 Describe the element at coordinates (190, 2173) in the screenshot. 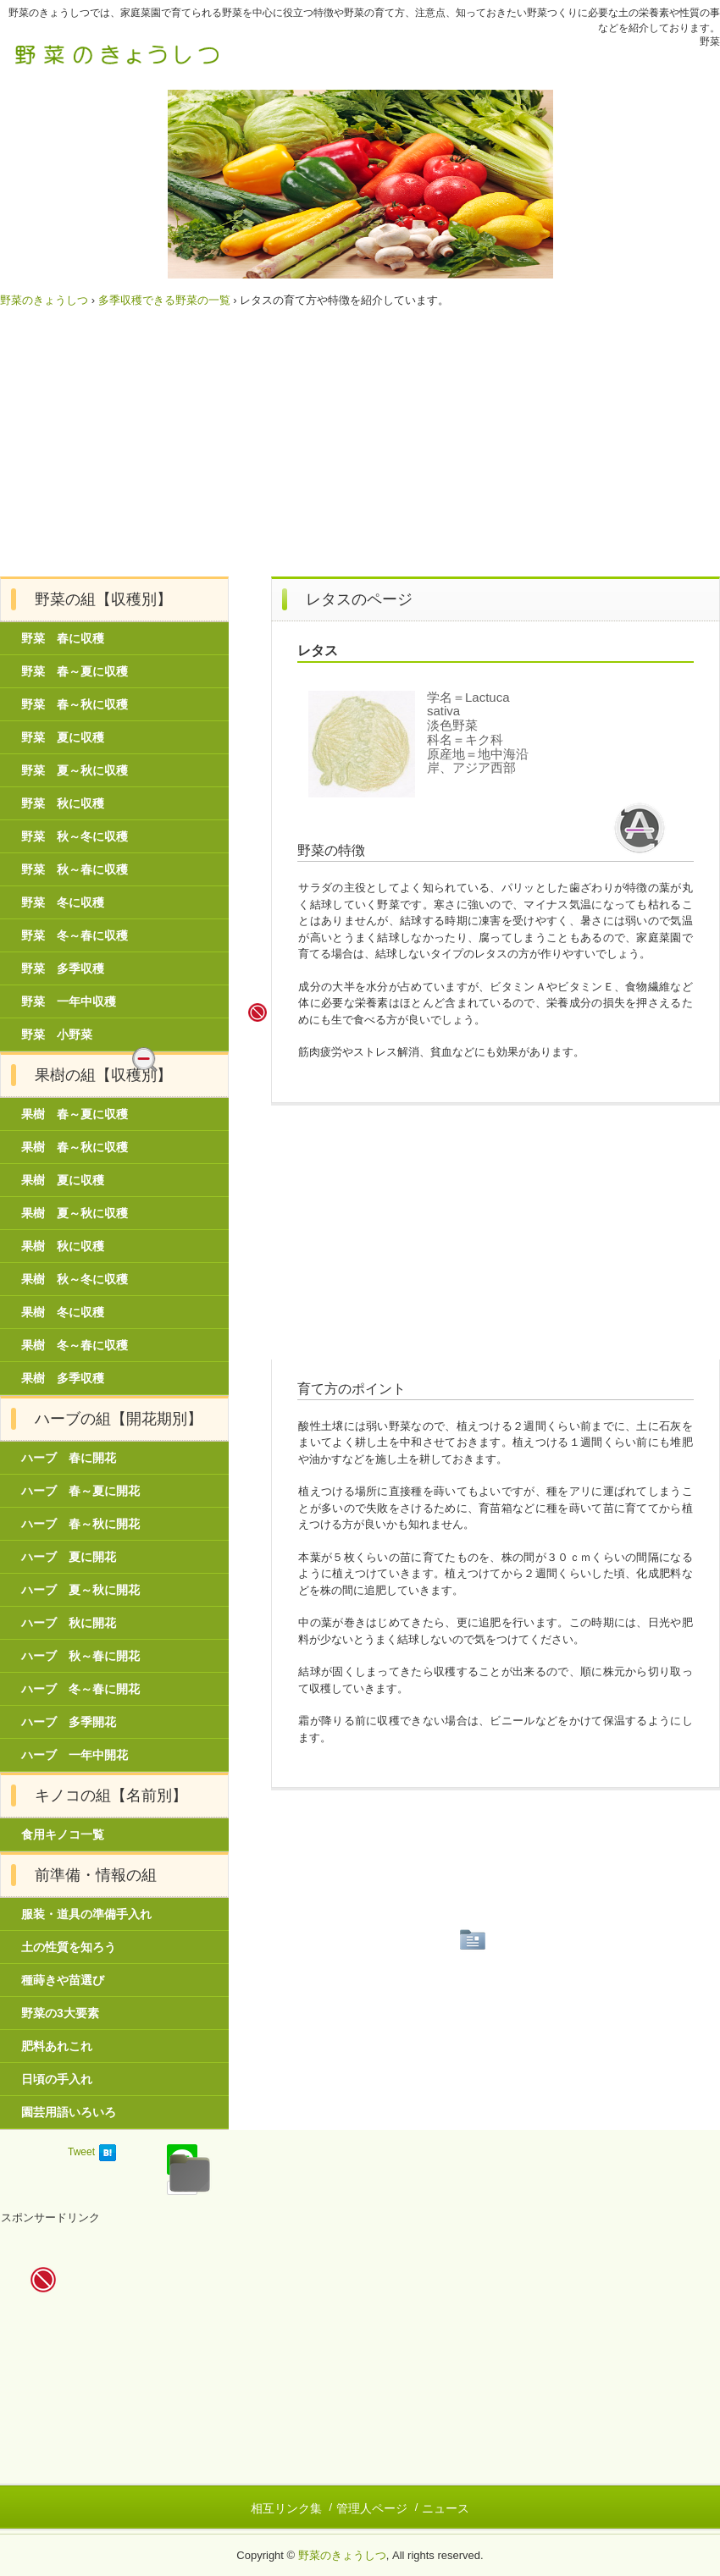

I see `open a folder to view its contents` at that location.